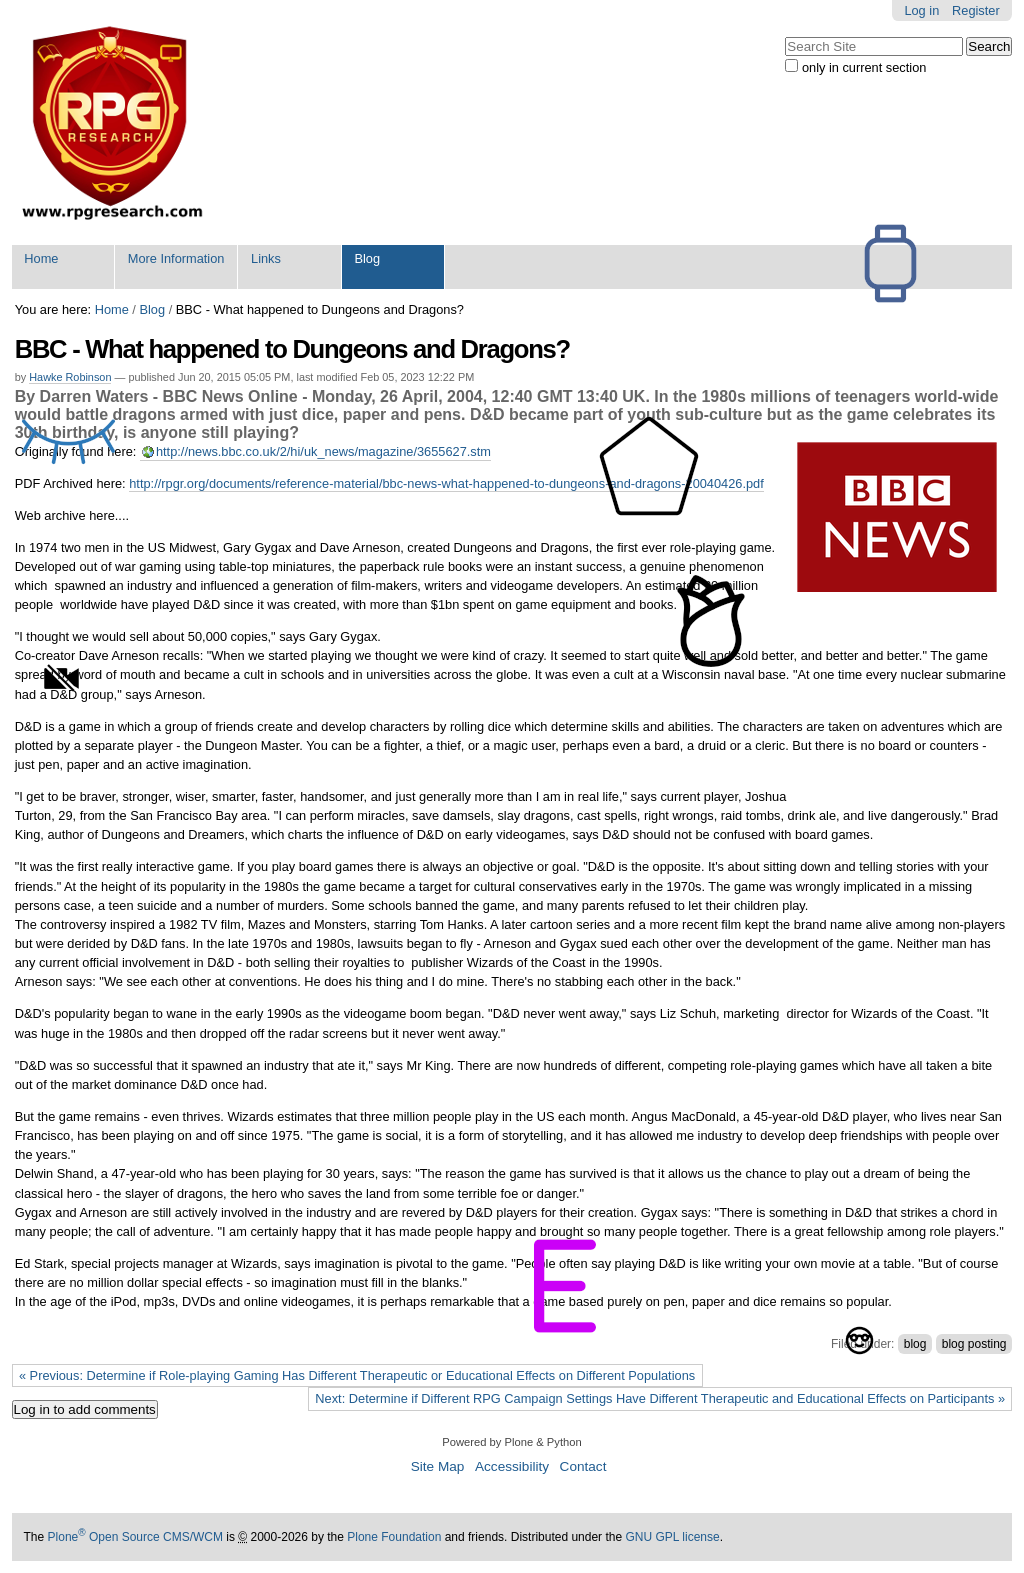 The height and width of the screenshot is (1573, 1024). What do you see at coordinates (890, 263) in the screenshot?
I see `access smartwatch settings or connectivity` at bounding box center [890, 263].